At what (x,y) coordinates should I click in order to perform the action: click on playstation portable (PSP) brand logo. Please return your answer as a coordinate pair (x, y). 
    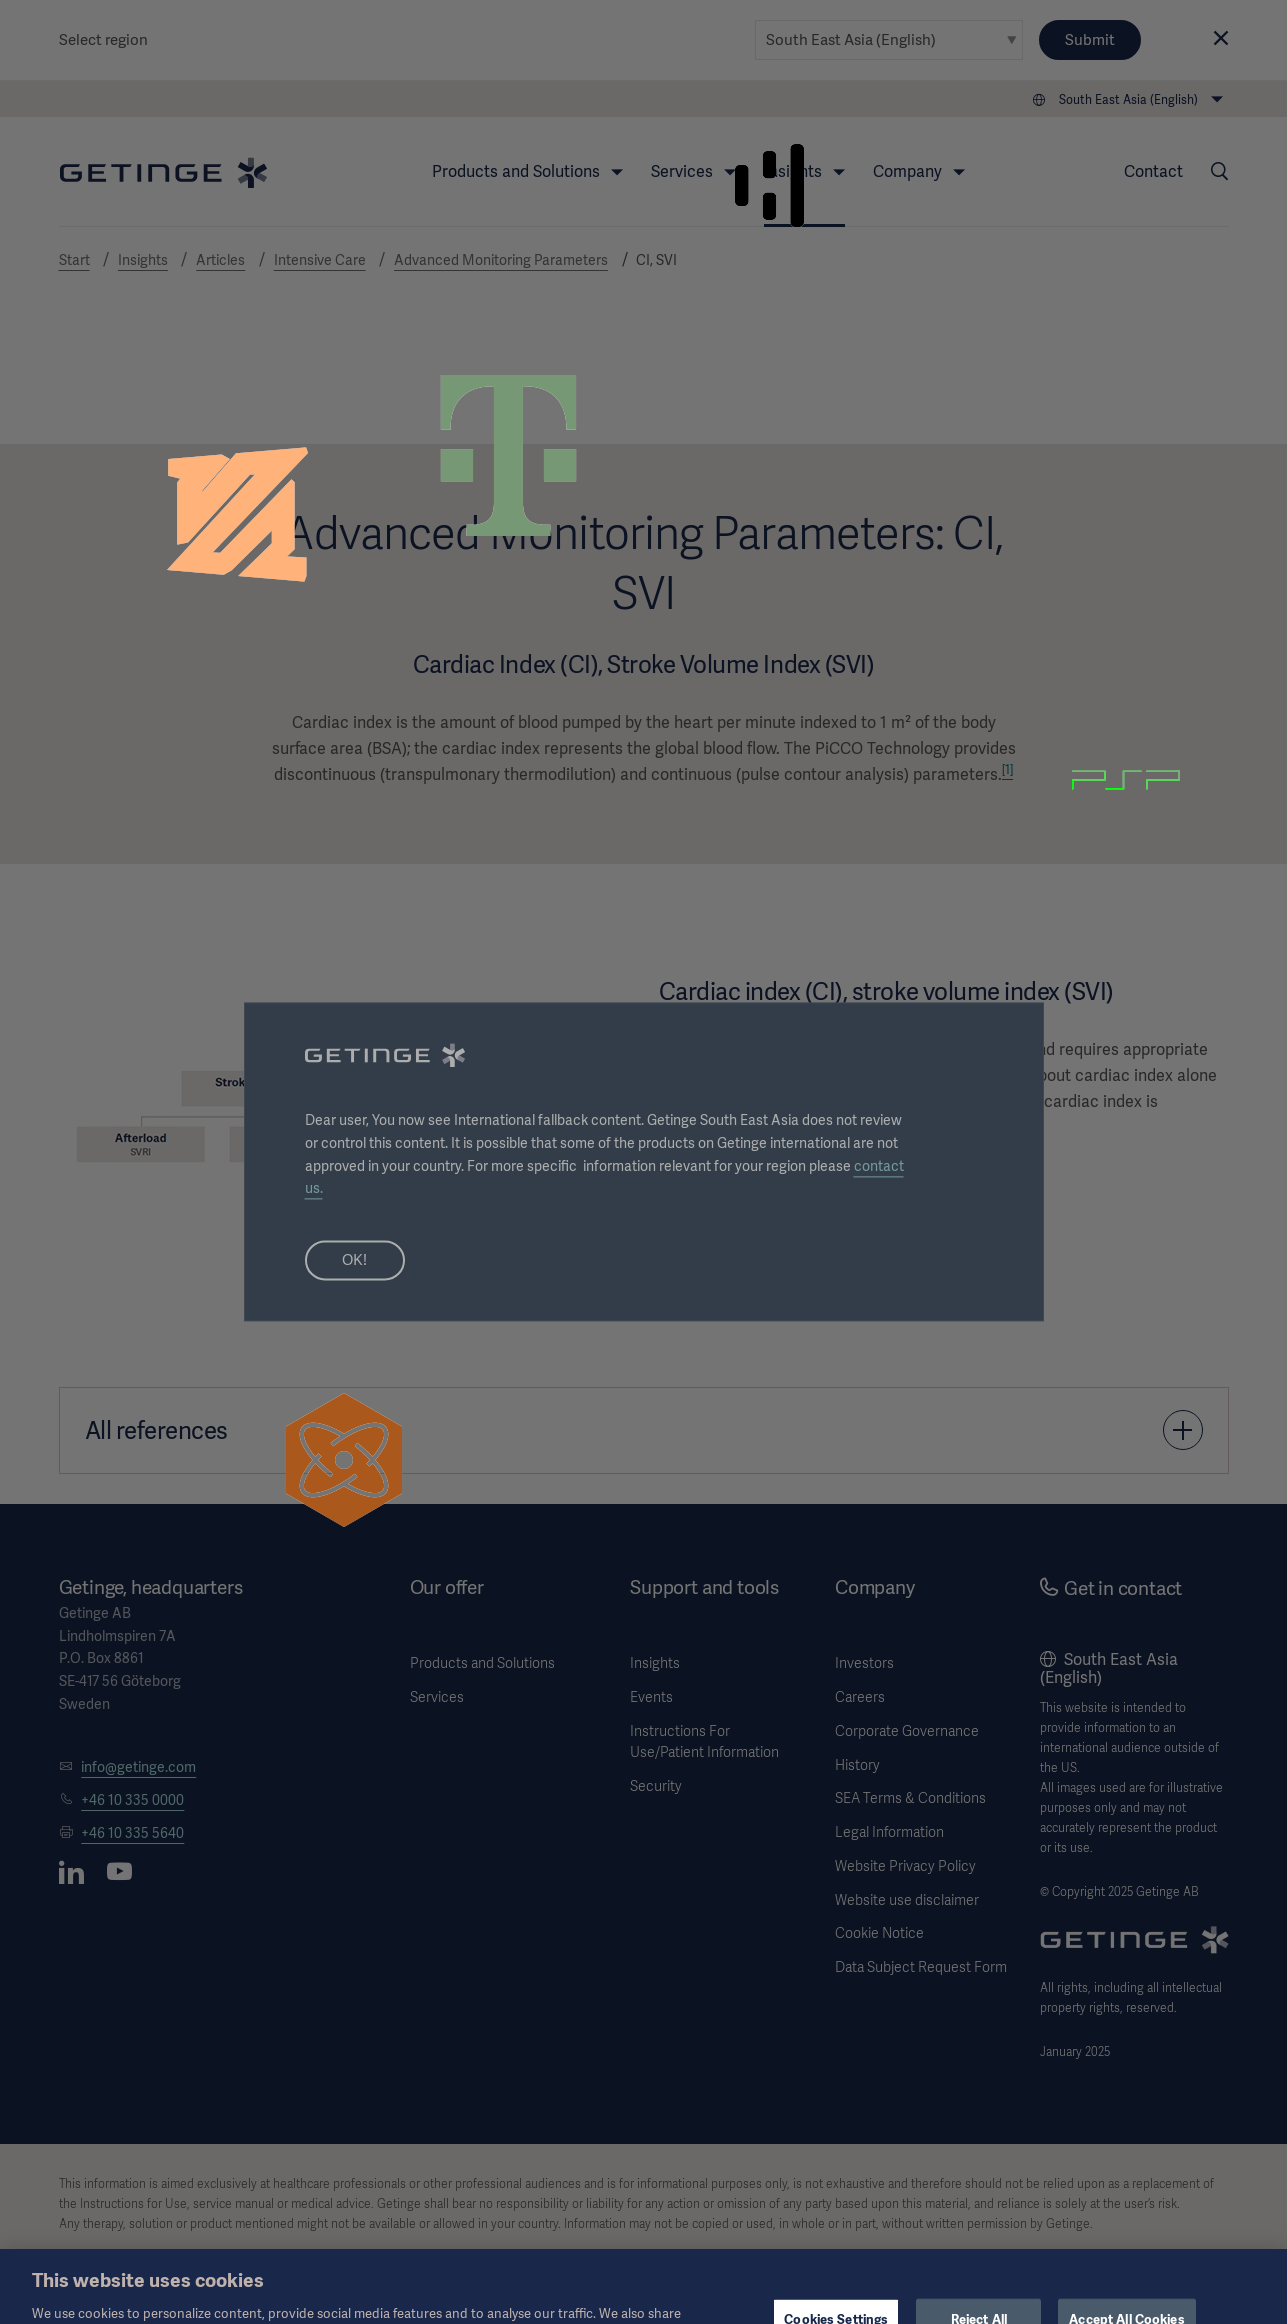
    Looking at the image, I should click on (1126, 780).